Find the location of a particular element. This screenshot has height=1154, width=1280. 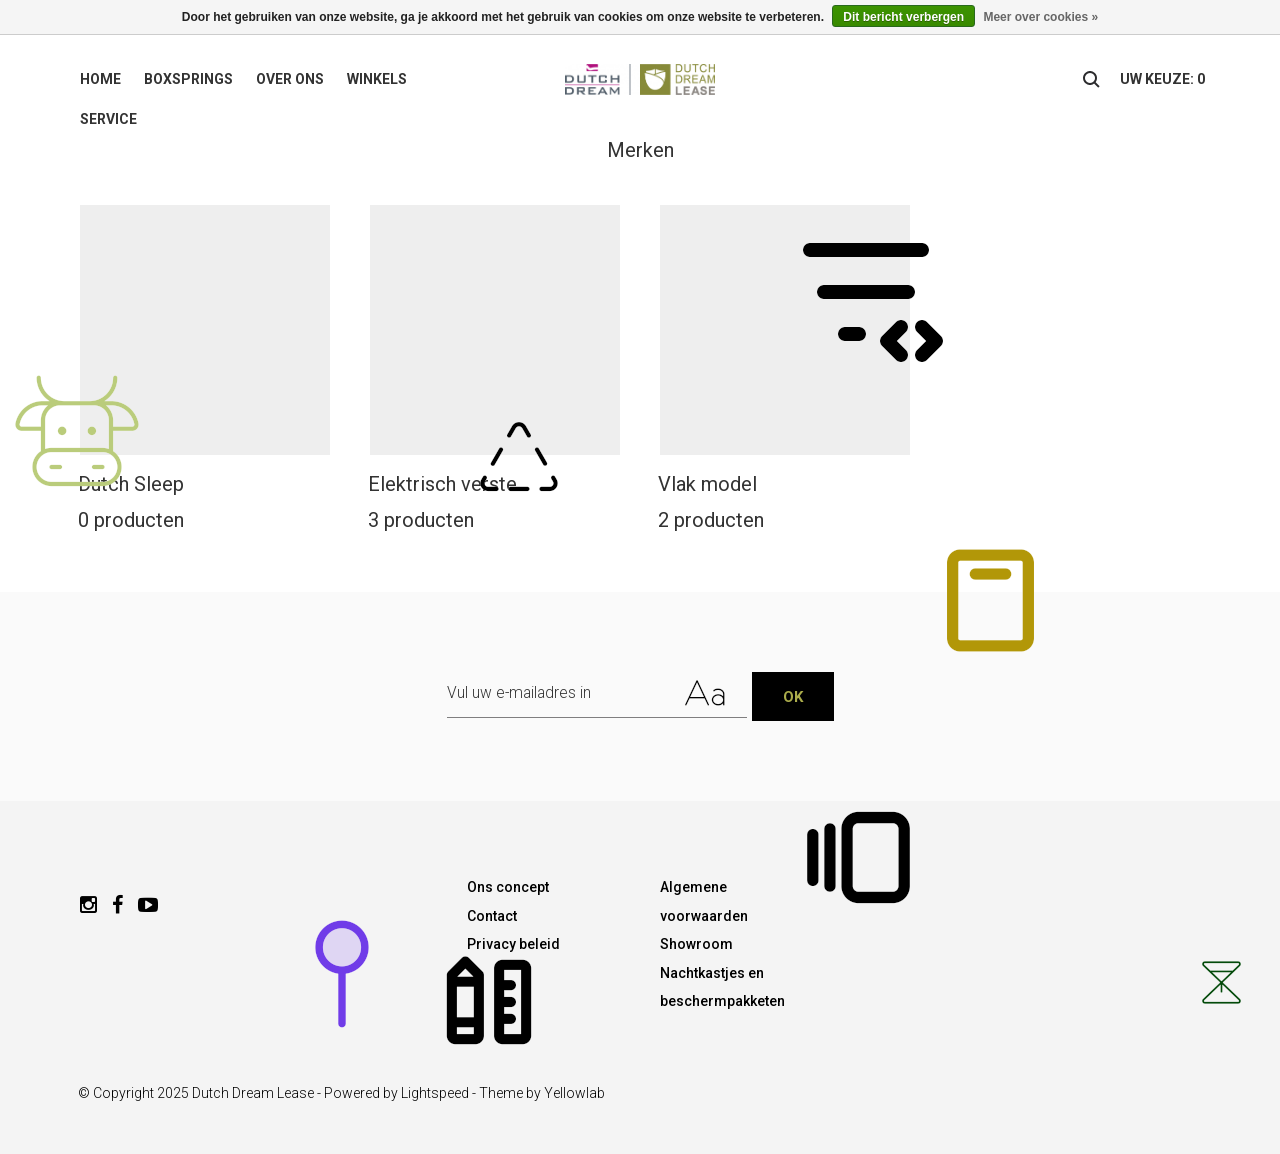

adjust font or text size settings is located at coordinates (705, 693).